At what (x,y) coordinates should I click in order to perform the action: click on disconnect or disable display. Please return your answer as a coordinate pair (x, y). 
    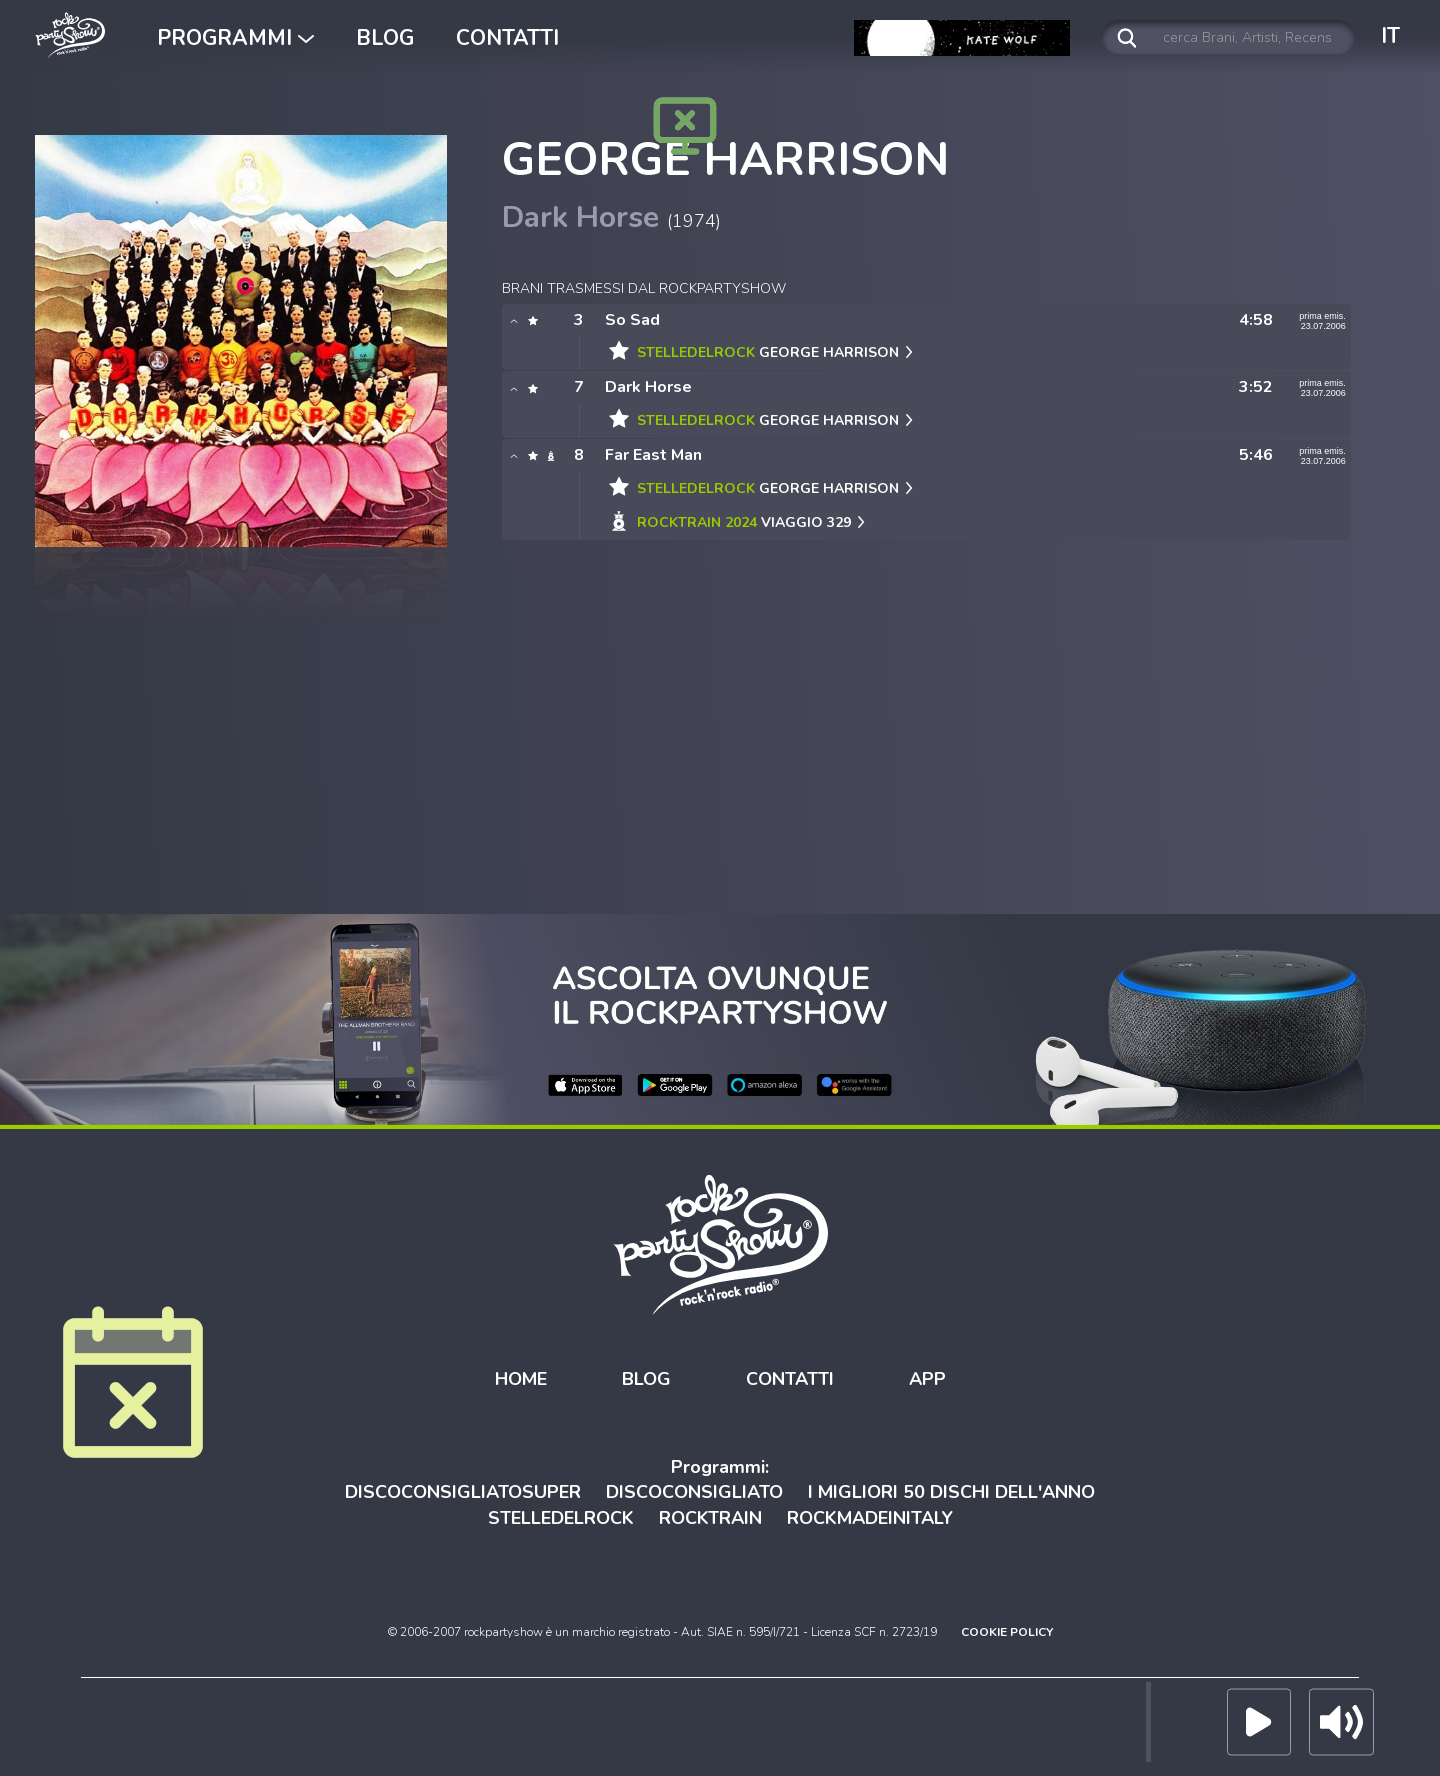
    Looking at the image, I should click on (685, 126).